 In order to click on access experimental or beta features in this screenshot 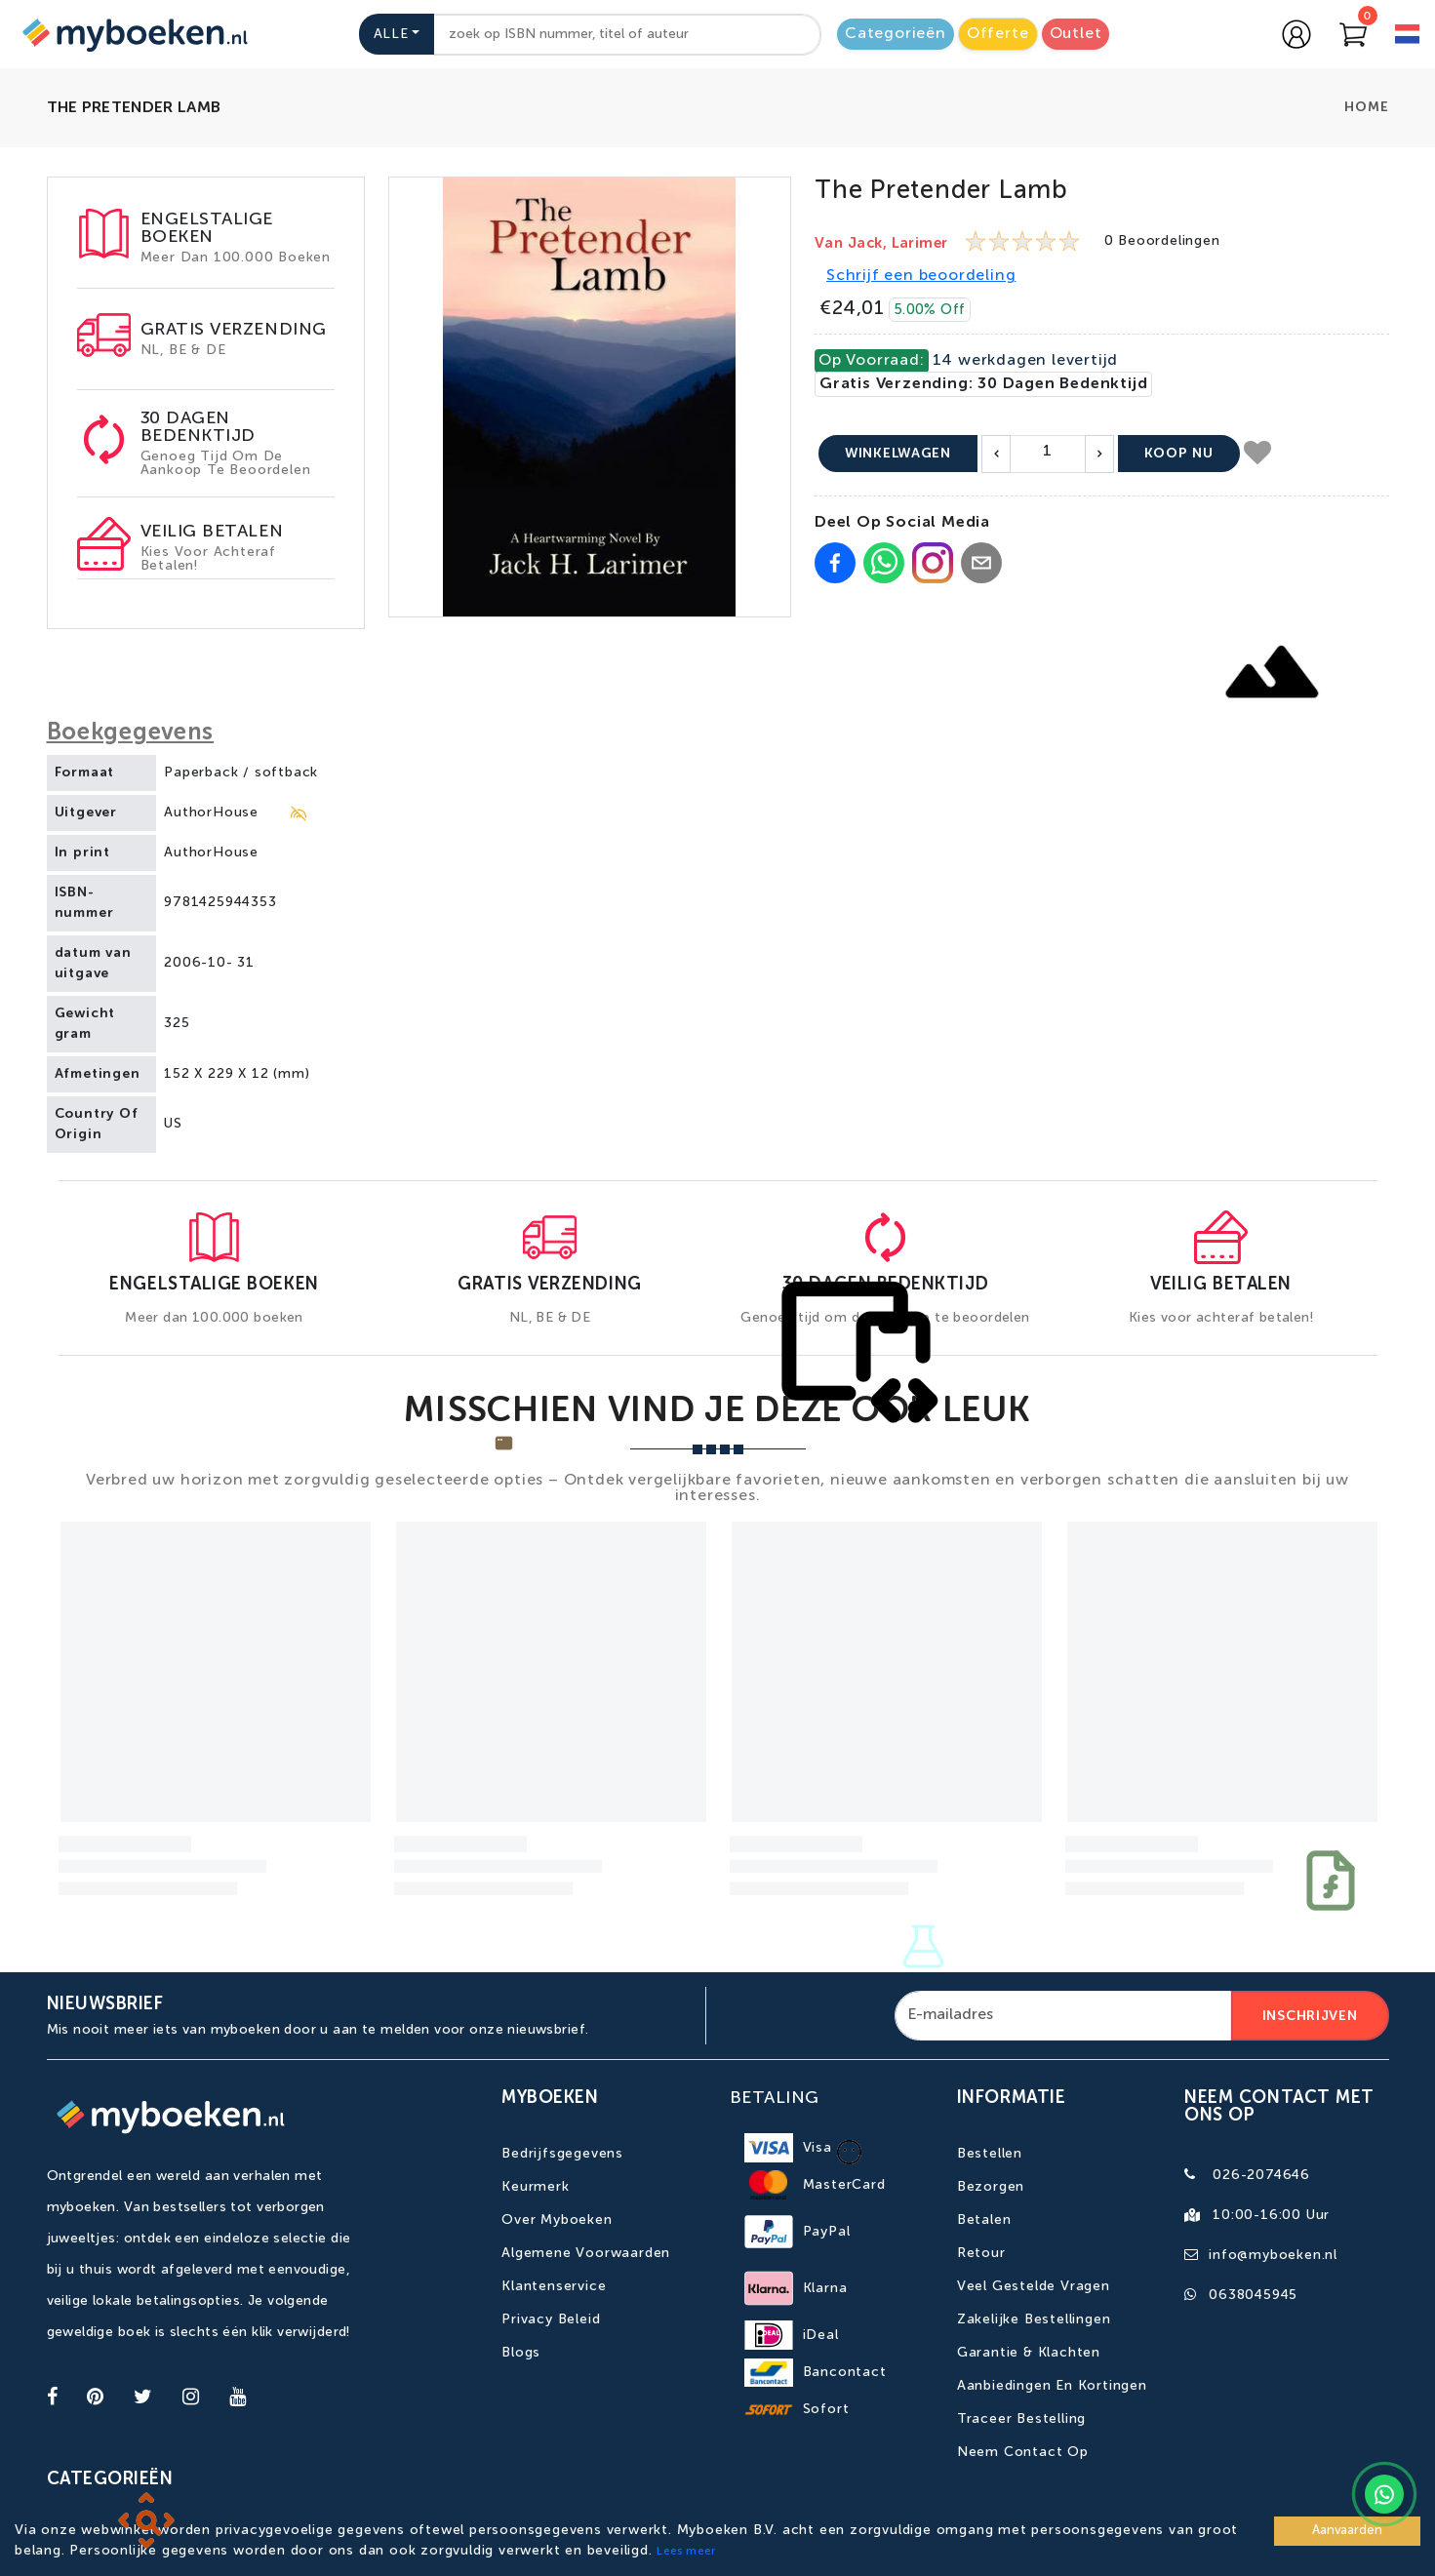, I will do `click(923, 1946)`.